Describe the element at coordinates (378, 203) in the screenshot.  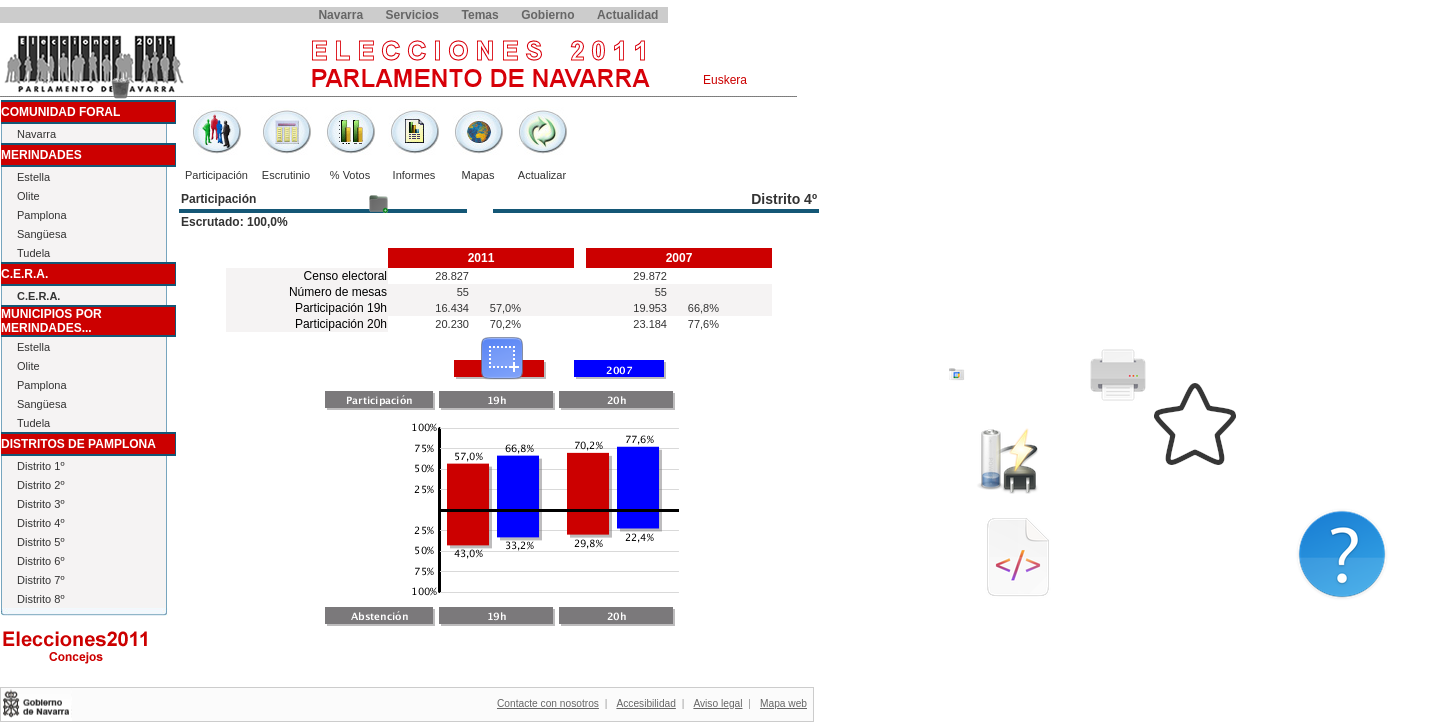
I see `create a new folder` at that location.